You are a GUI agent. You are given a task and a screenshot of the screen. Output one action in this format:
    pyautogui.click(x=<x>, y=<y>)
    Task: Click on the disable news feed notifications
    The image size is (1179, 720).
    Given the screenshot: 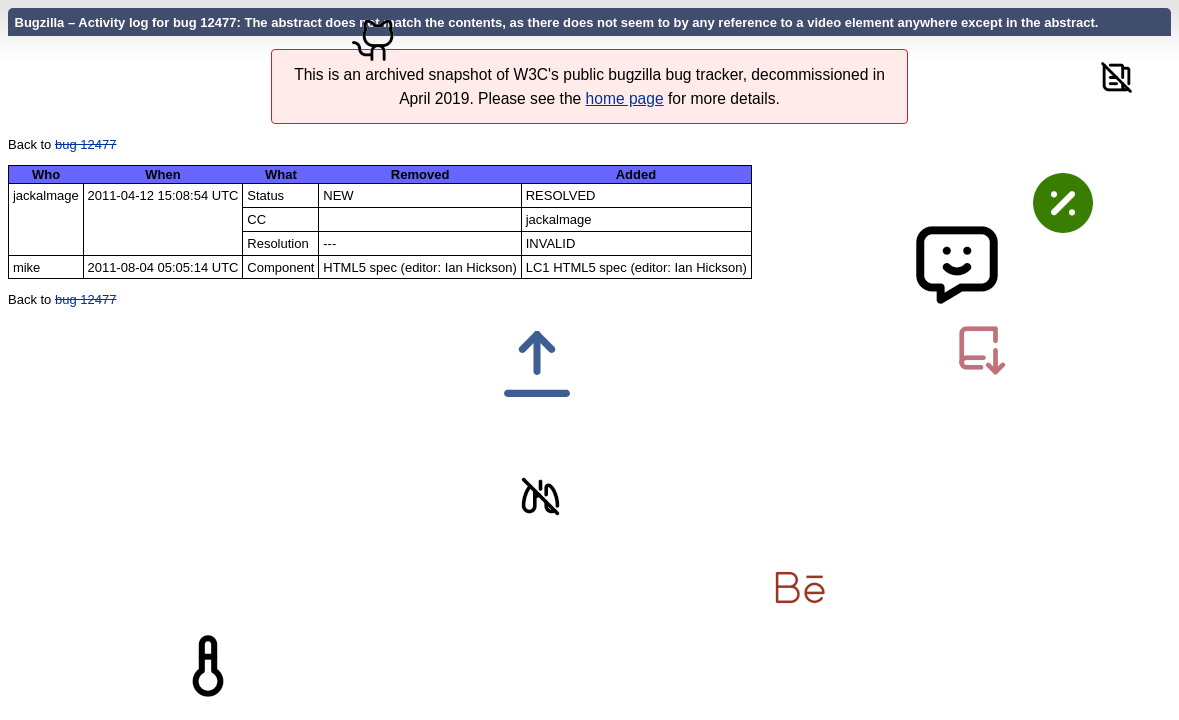 What is the action you would take?
    pyautogui.click(x=1116, y=77)
    